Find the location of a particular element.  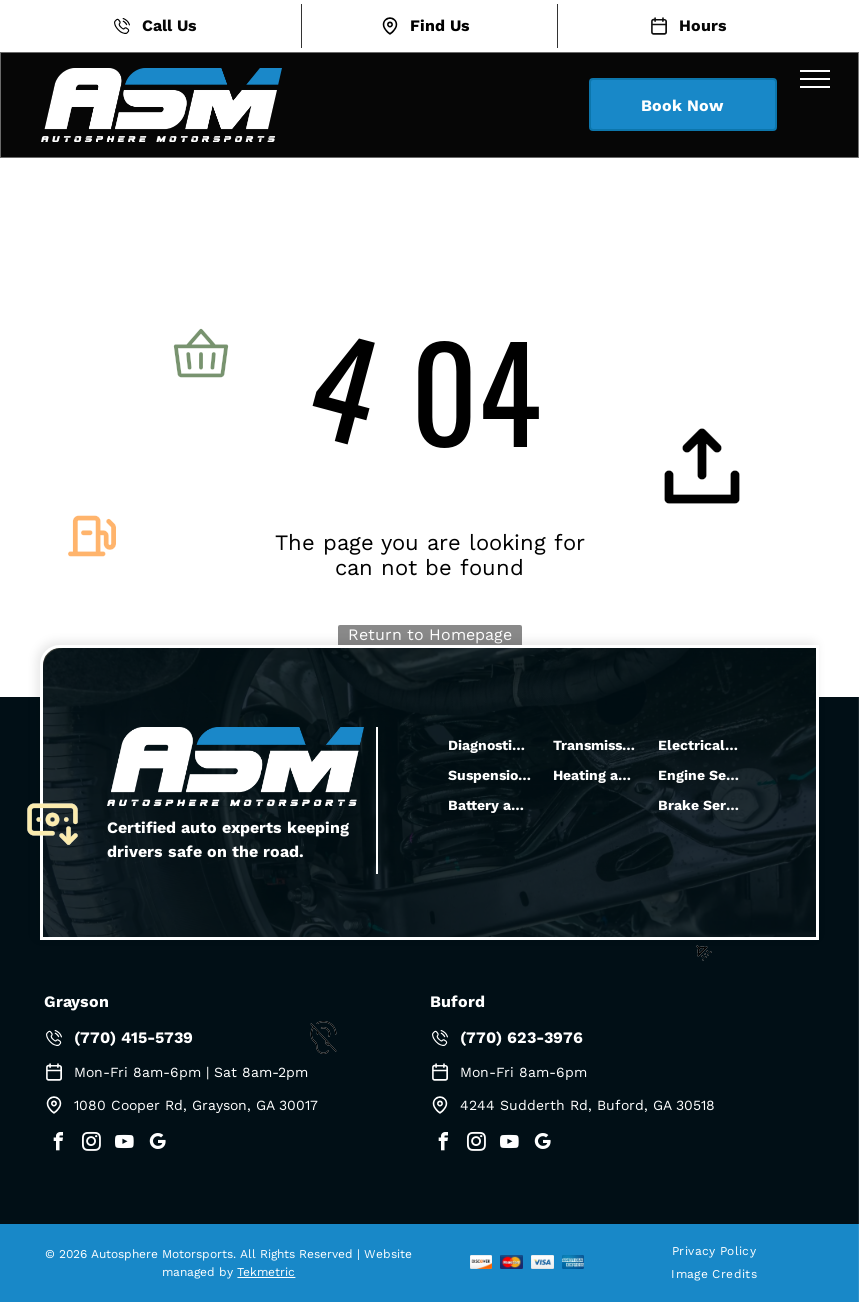

receive a payment or deposit is located at coordinates (52, 819).